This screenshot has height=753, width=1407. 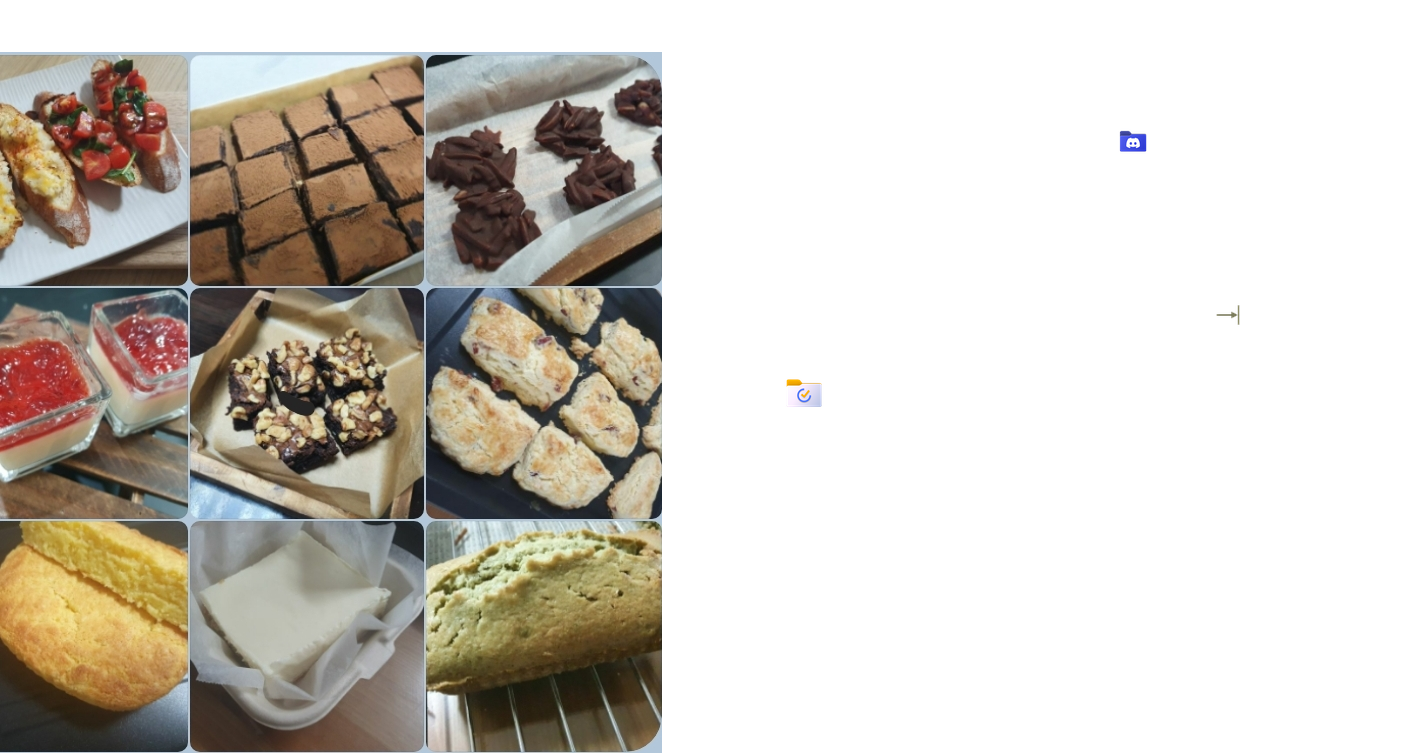 What do you see at coordinates (1133, 142) in the screenshot?
I see `folder for discord-related files` at bounding box center [1133, 142].